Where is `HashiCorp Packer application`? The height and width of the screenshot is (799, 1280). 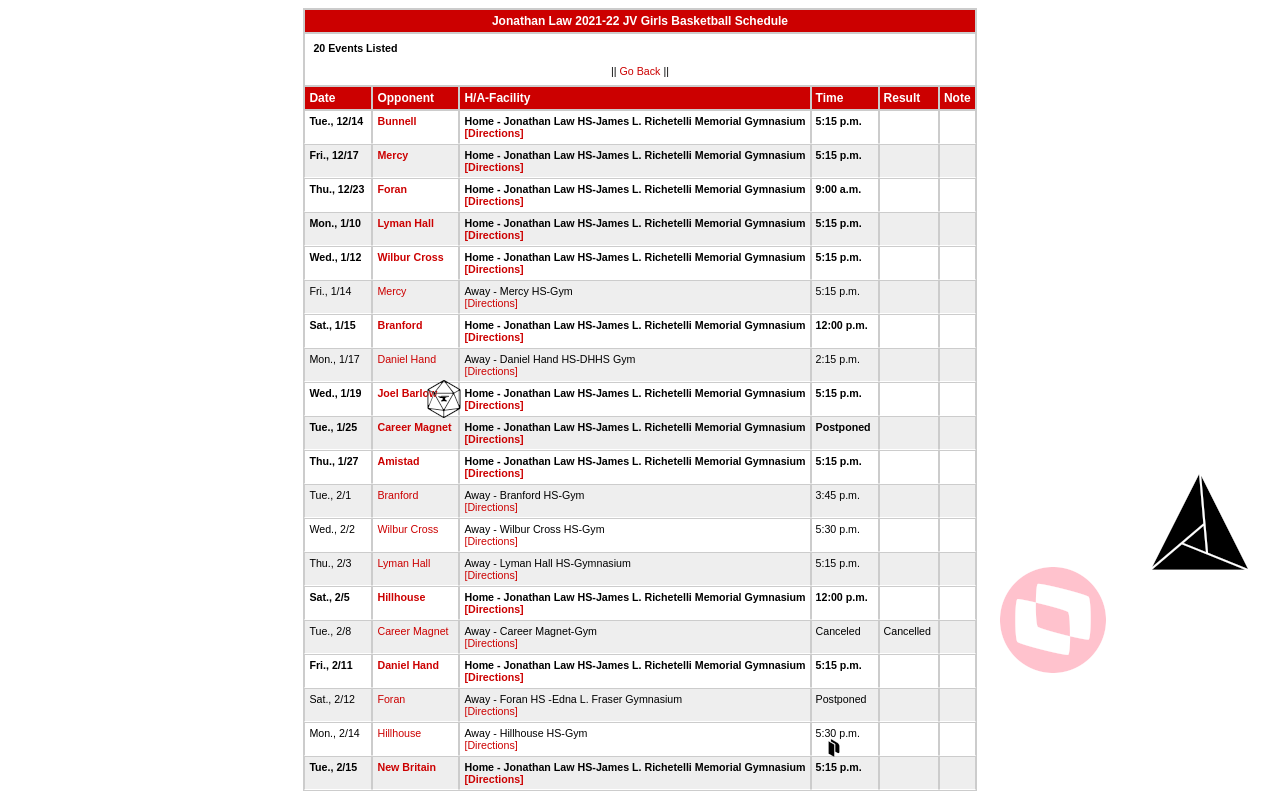
HashiCorp Packer application is located at coordinates (834, 748).